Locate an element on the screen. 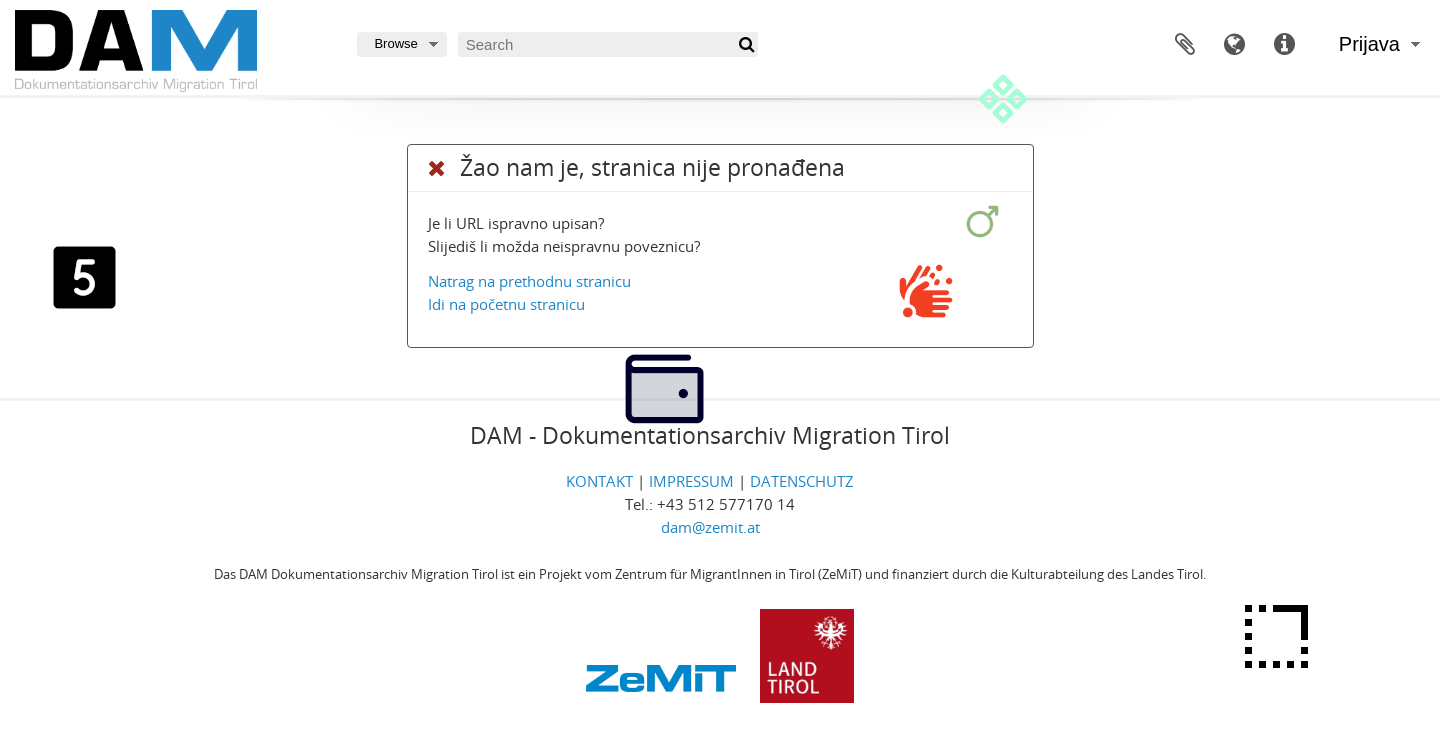 Image resolution: width=1440 pixels, height=748 pixels. wash hands reminder or hygiene indicator is located at coordinates (926, 291).